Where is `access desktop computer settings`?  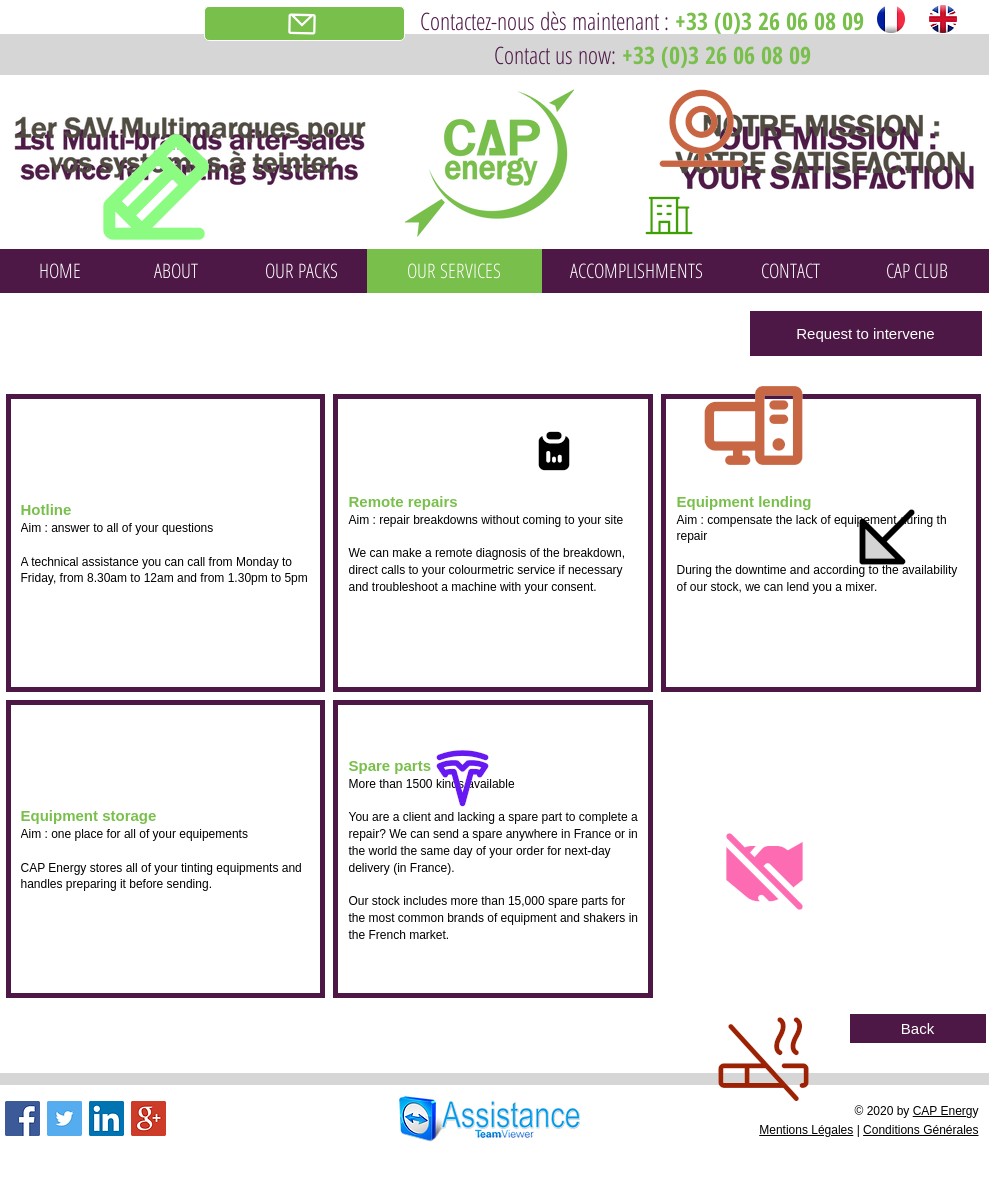
access desktop computer settings is located at coordinates (753, 425).